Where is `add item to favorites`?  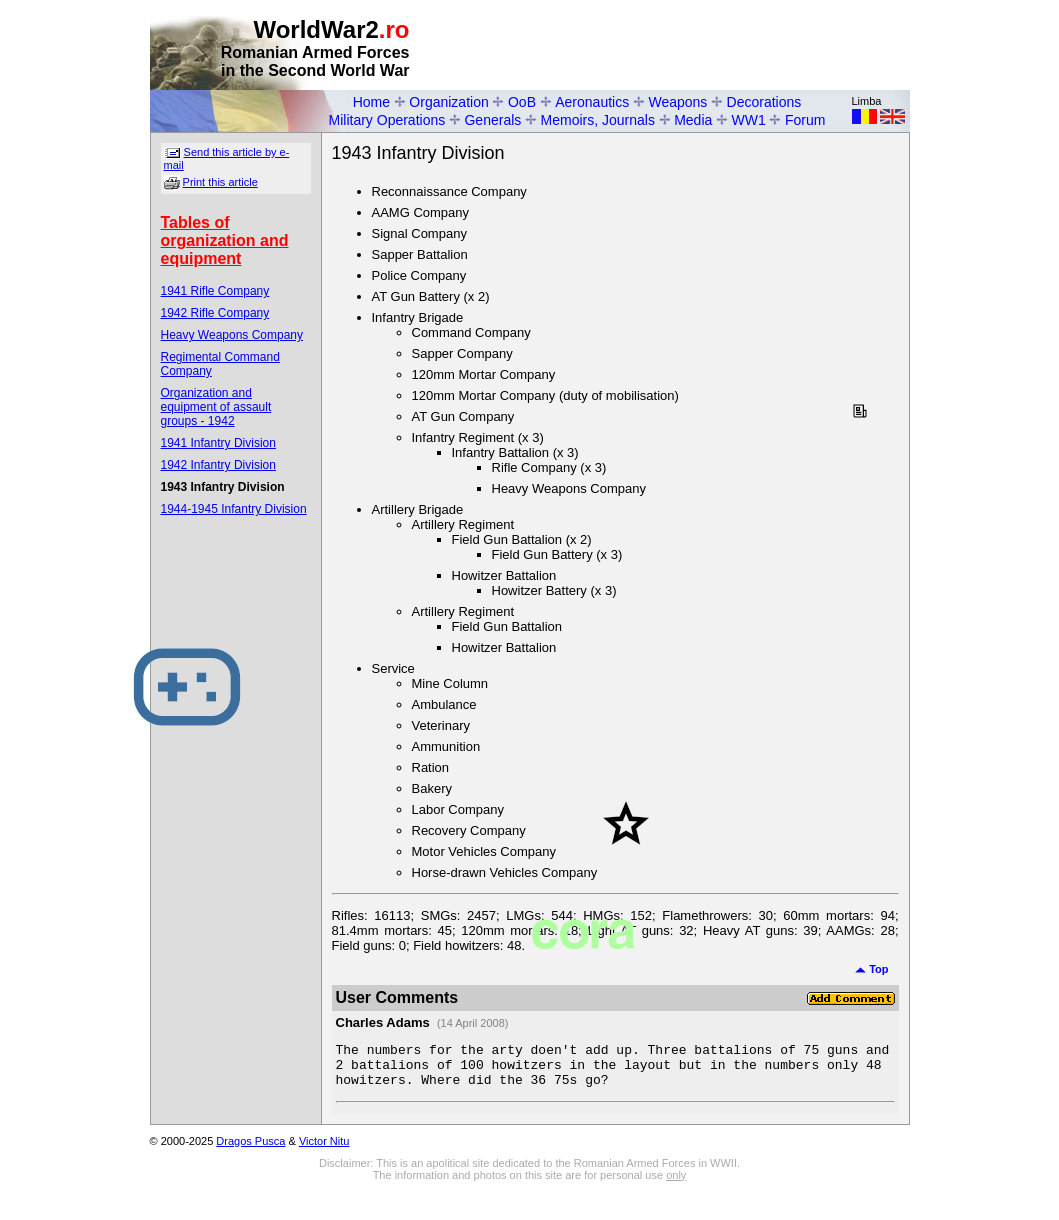
add item to favorites is located at coordinates (626, 824).